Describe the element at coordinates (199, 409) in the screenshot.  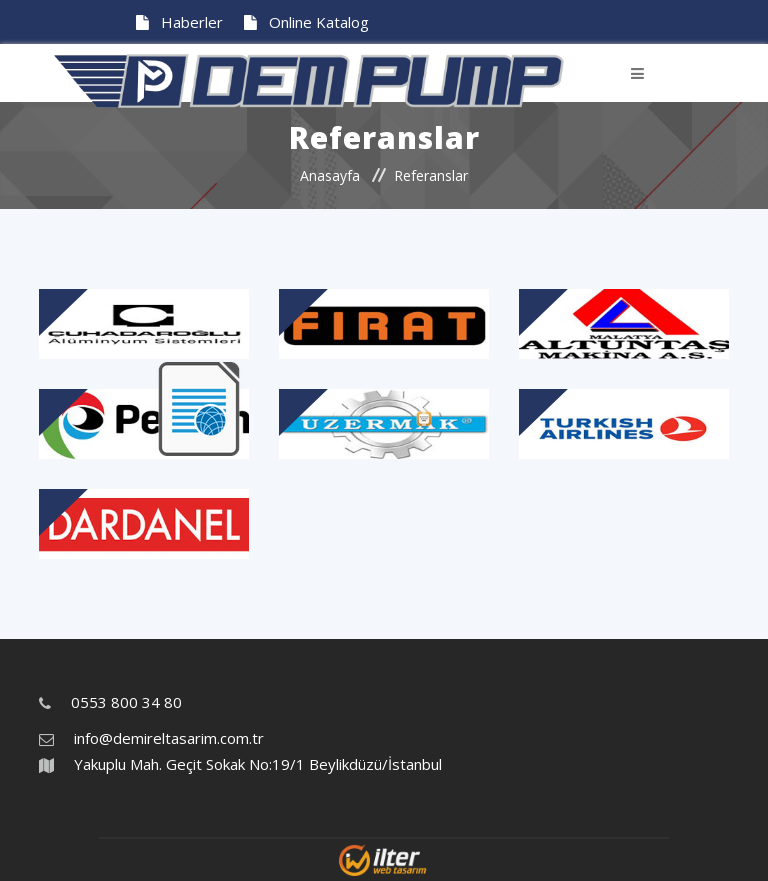
I see `a libreoffice web document file` at that location.